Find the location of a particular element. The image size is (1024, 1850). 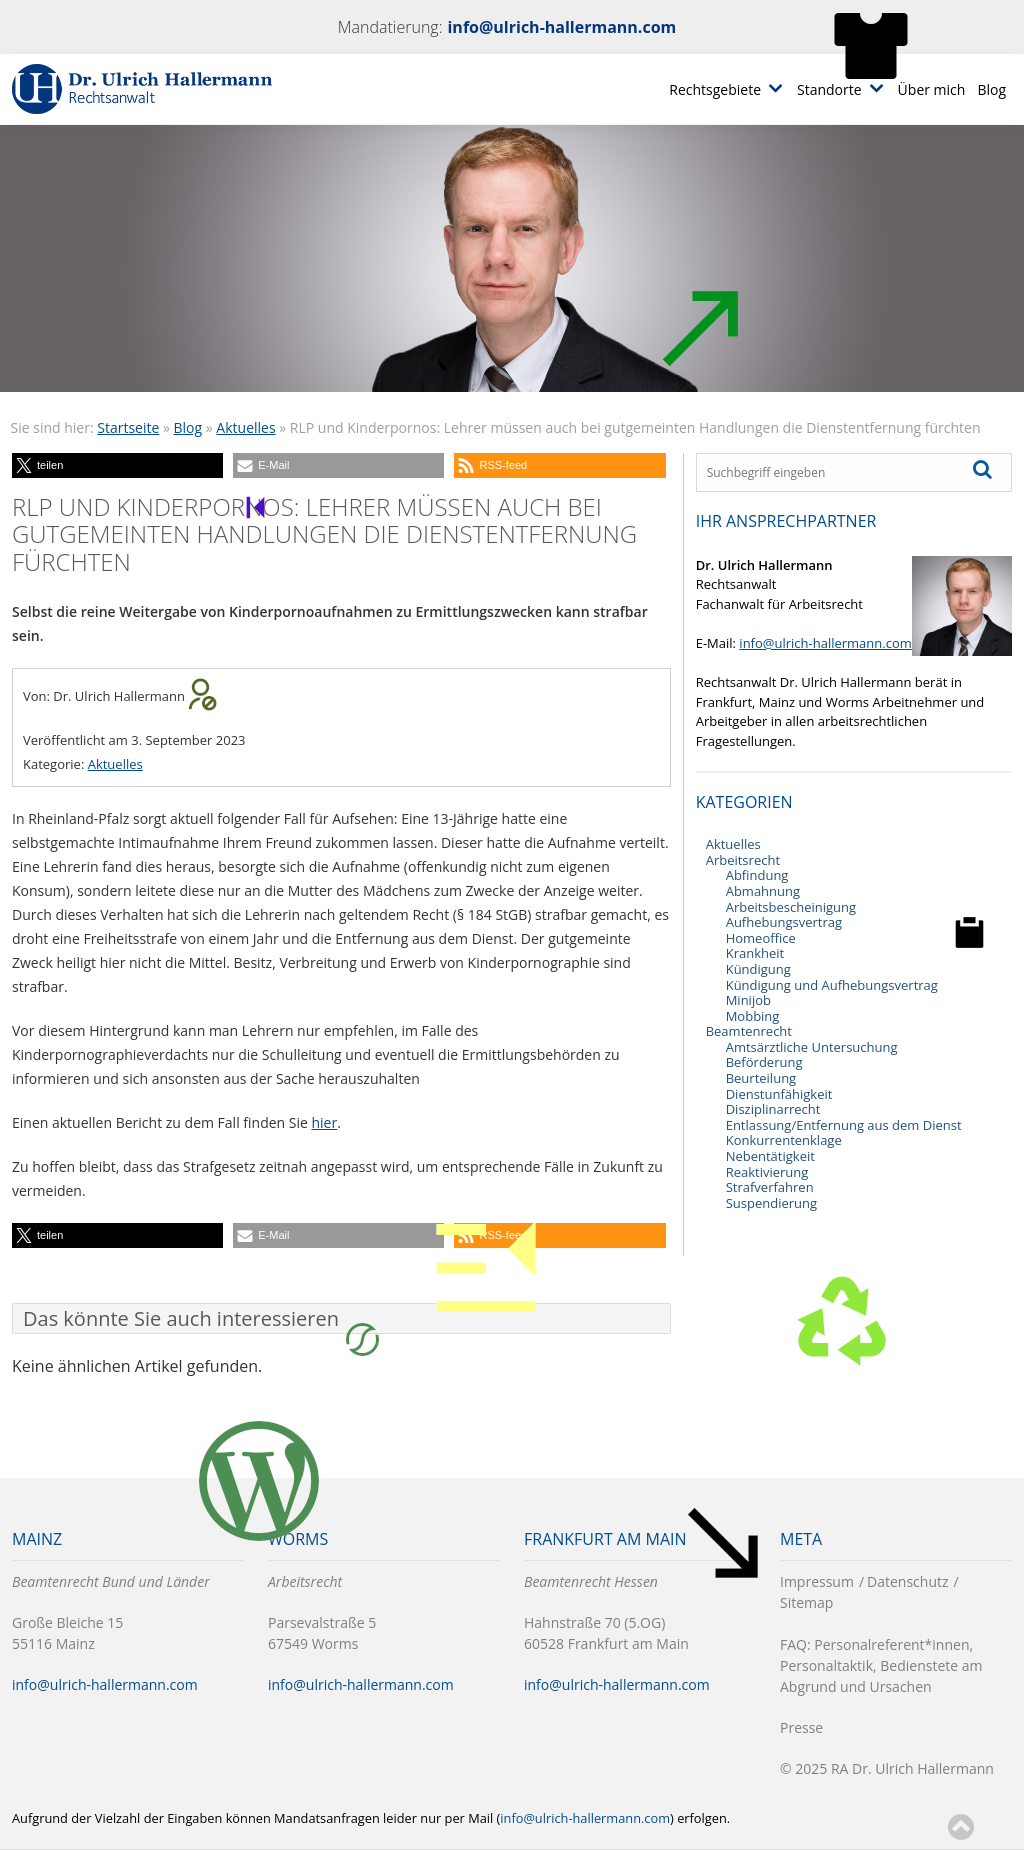

skip to previous track is located at coordinates (255, 507).